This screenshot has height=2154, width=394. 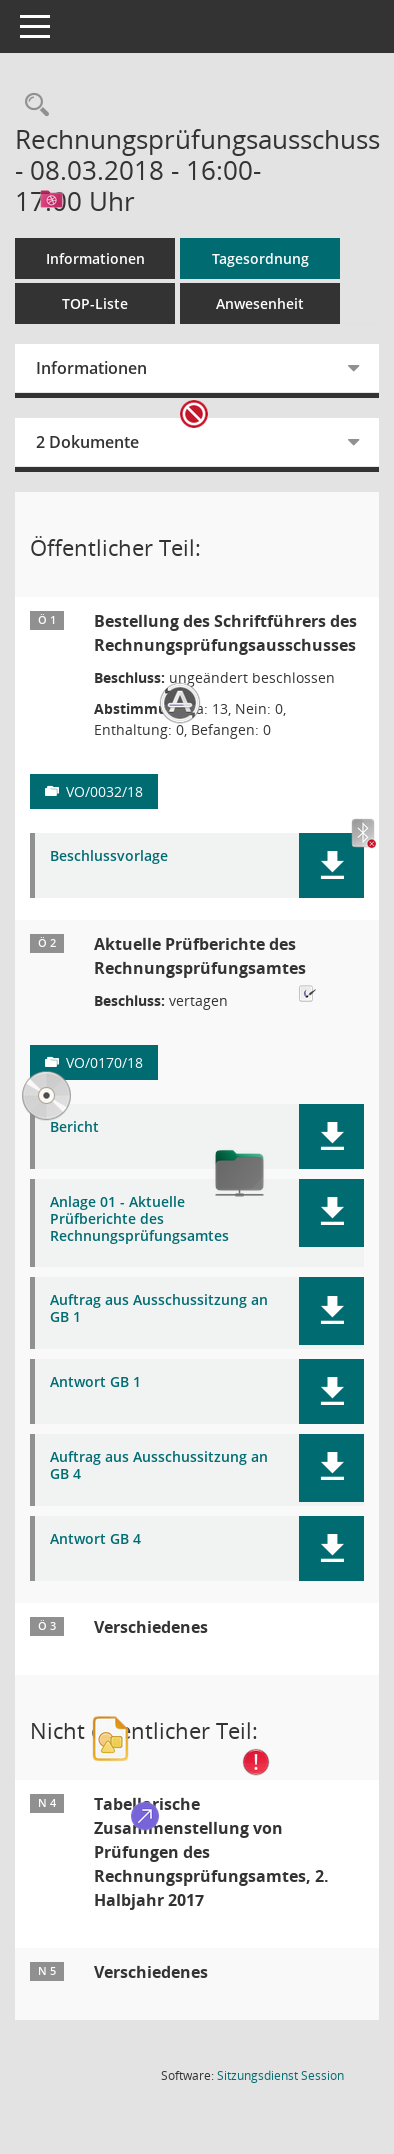 I want to click on folder containing Dribbble design assets, so click(x=51, y=199).